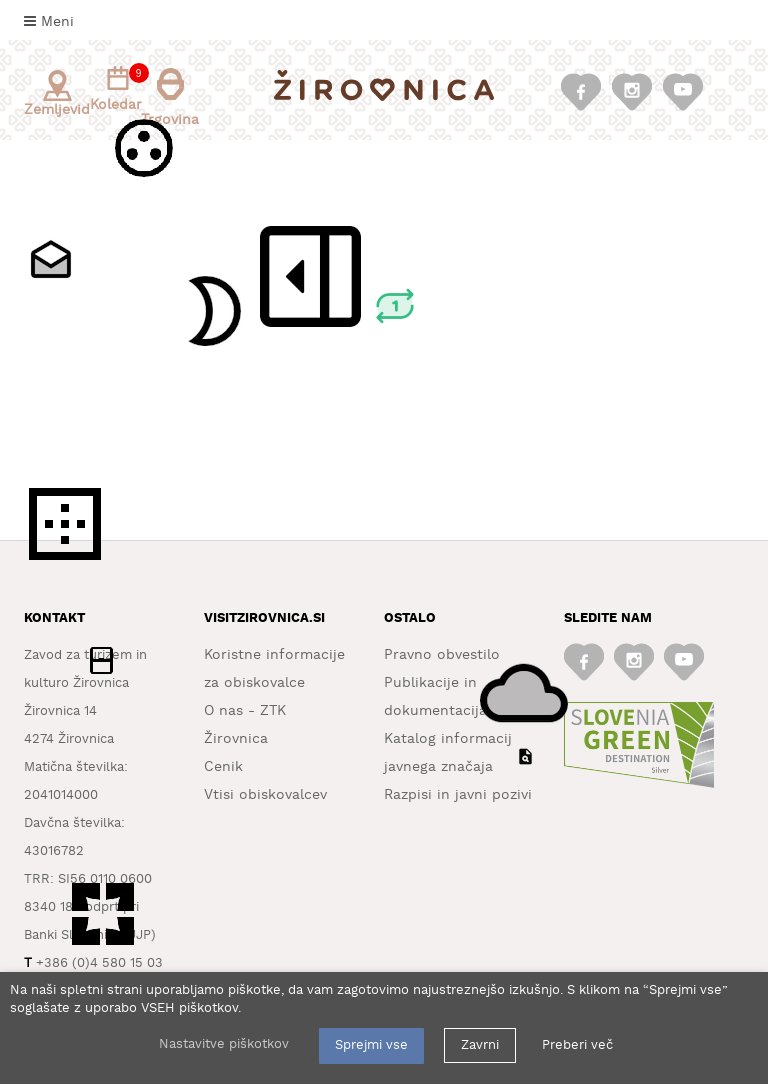  What do you see at coordinates (395, 306) in the screenshot?
I see `repeat the current track once` at bounding box center [395, 306].